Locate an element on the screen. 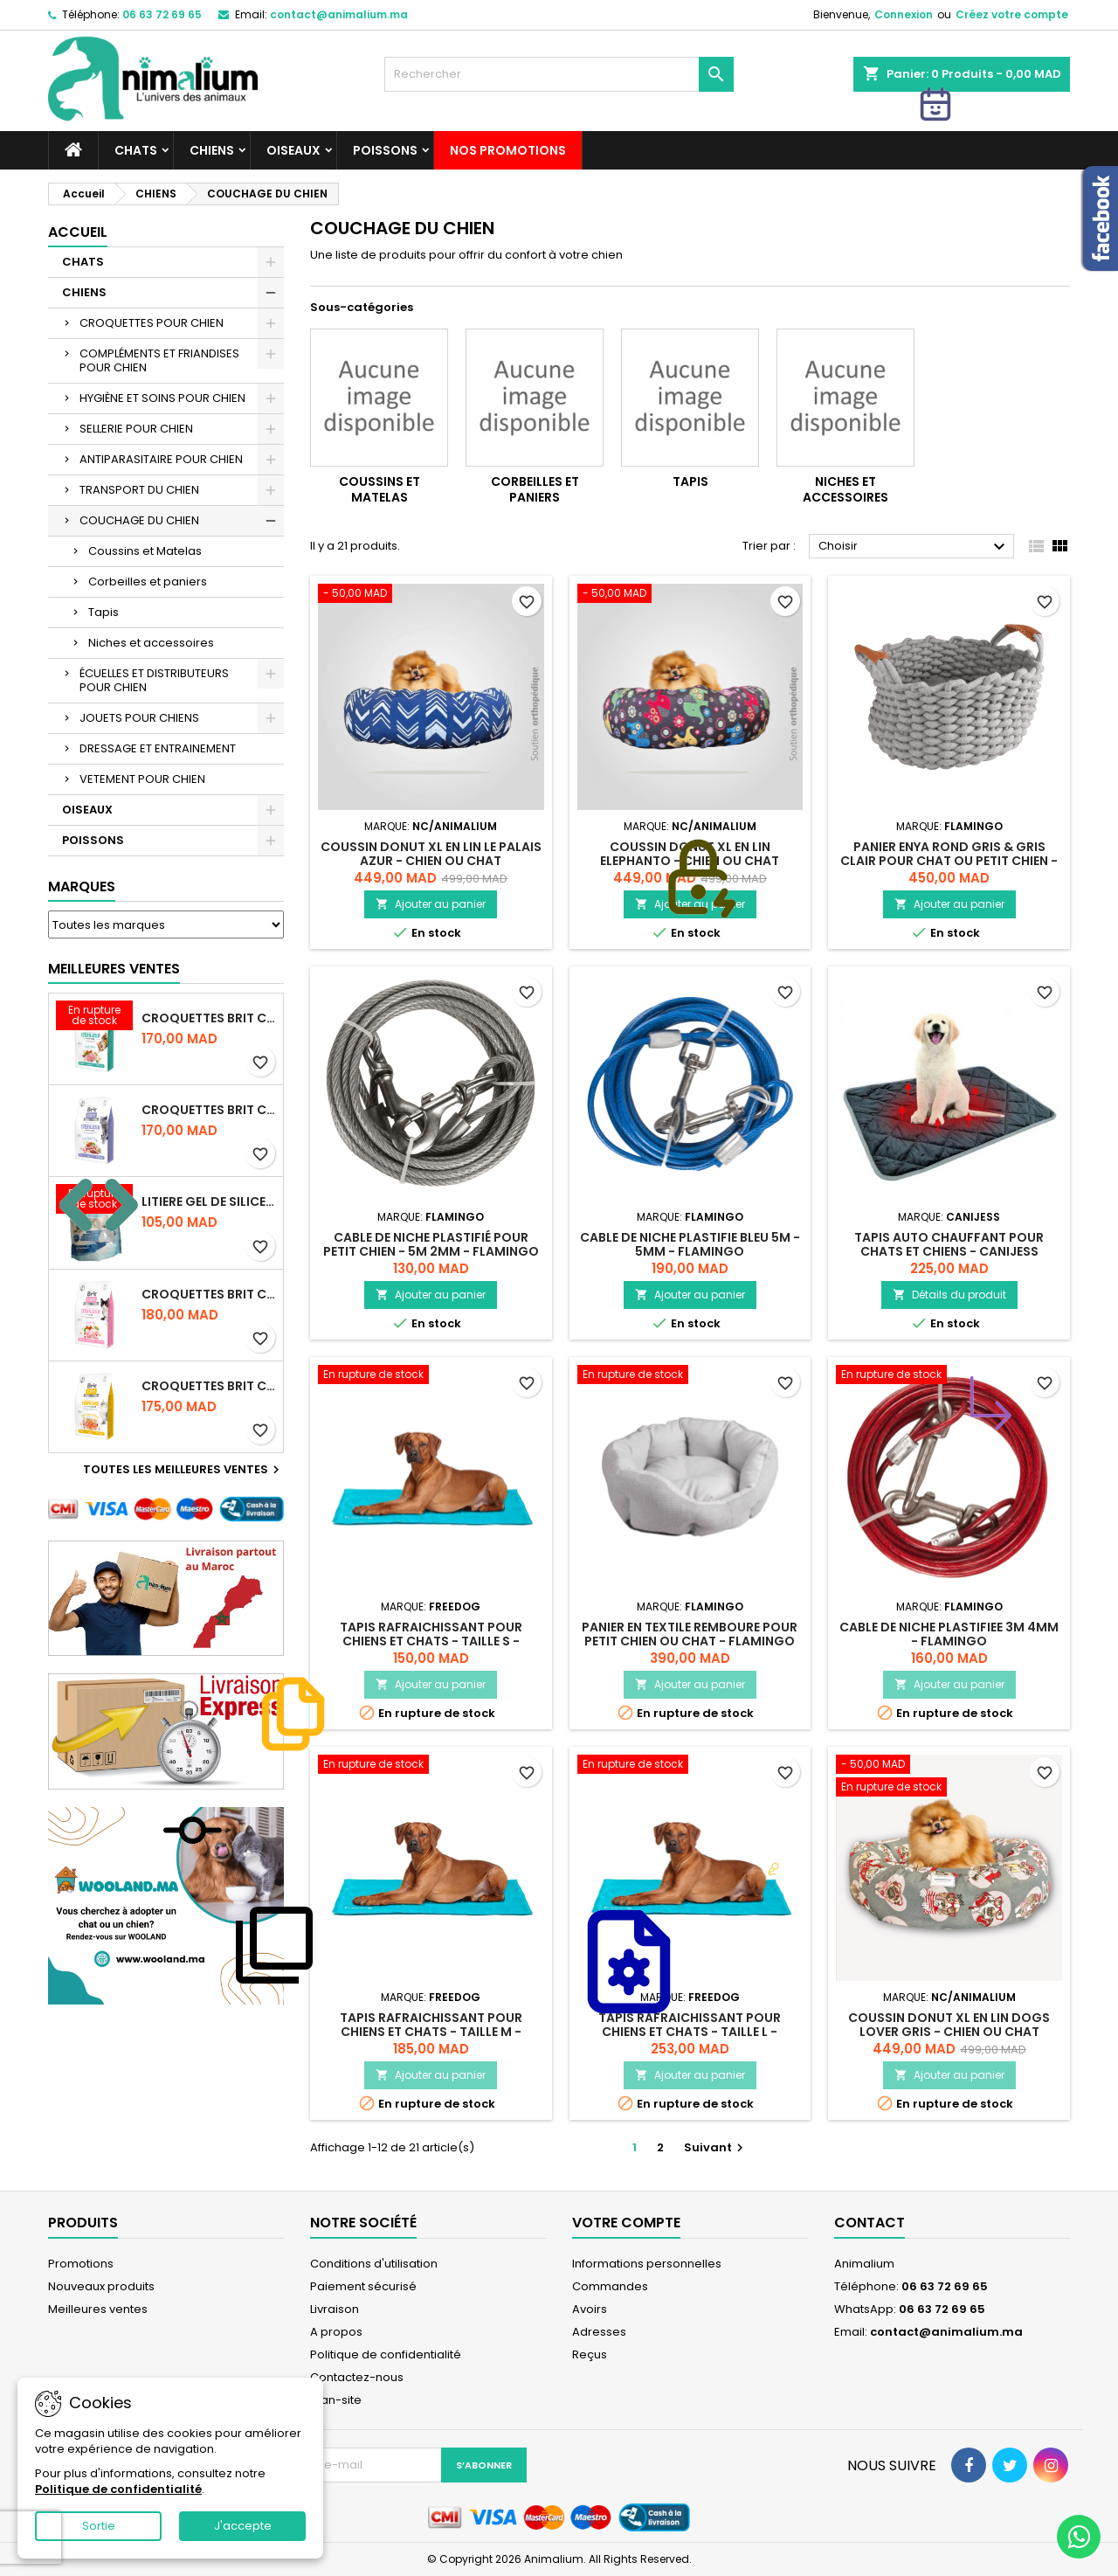  access file settings or preferences is located at coordinates (629, 1962).